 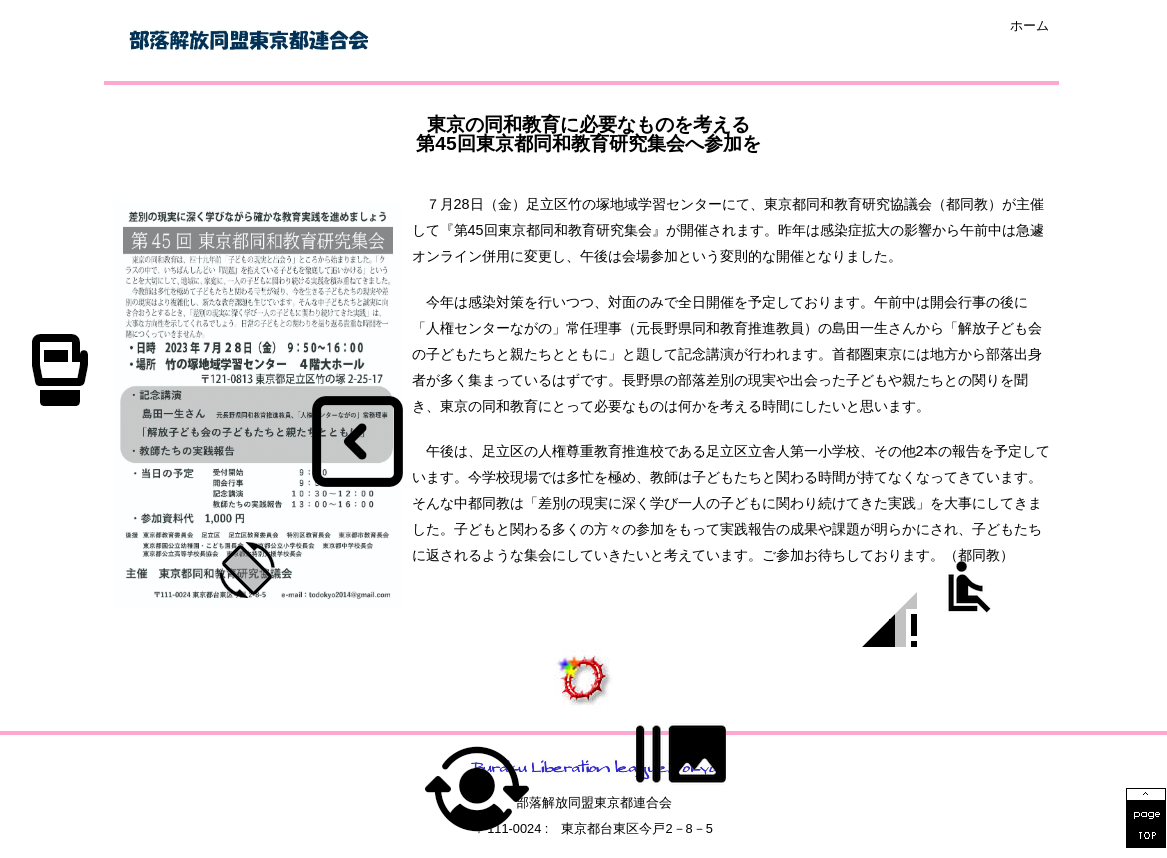 I want to click on enable burst mode for rapid photo capture, so click(x=681, y=754).